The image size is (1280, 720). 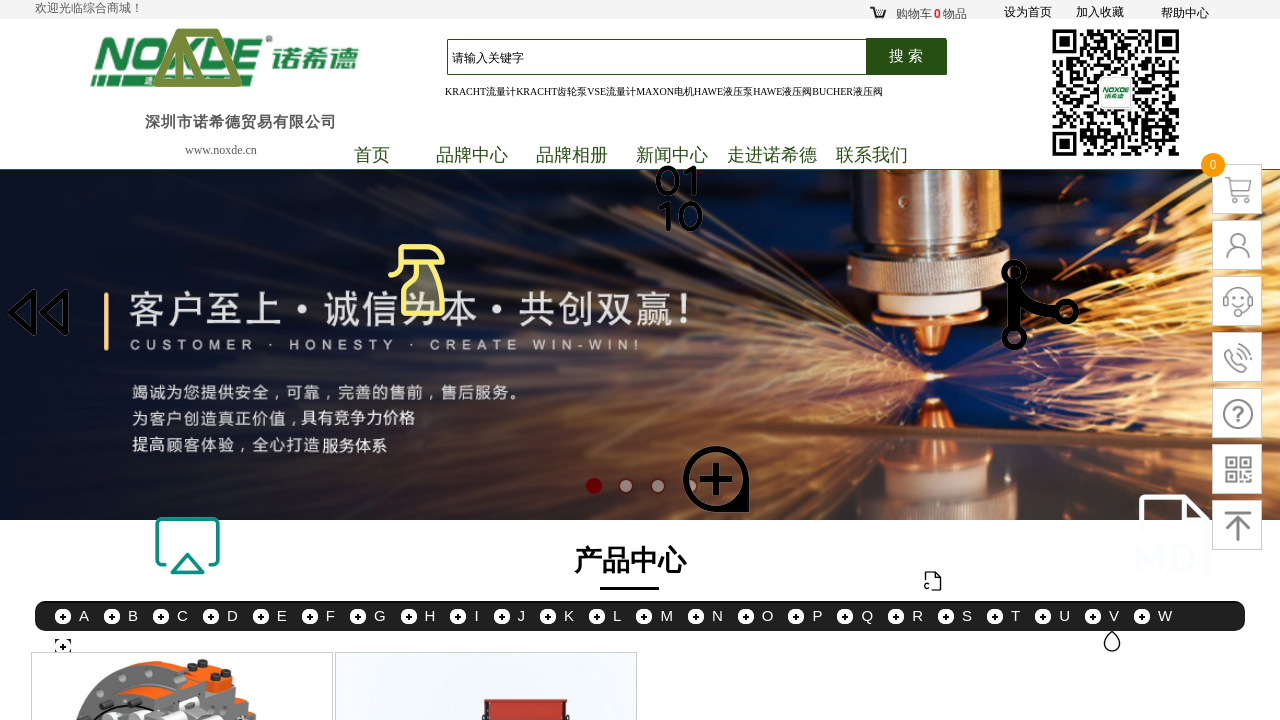 What do you see at coordinates (1040, 305) in the screenshot?
I see `merge branches in a git repository` at bounding box center [1040, 305].